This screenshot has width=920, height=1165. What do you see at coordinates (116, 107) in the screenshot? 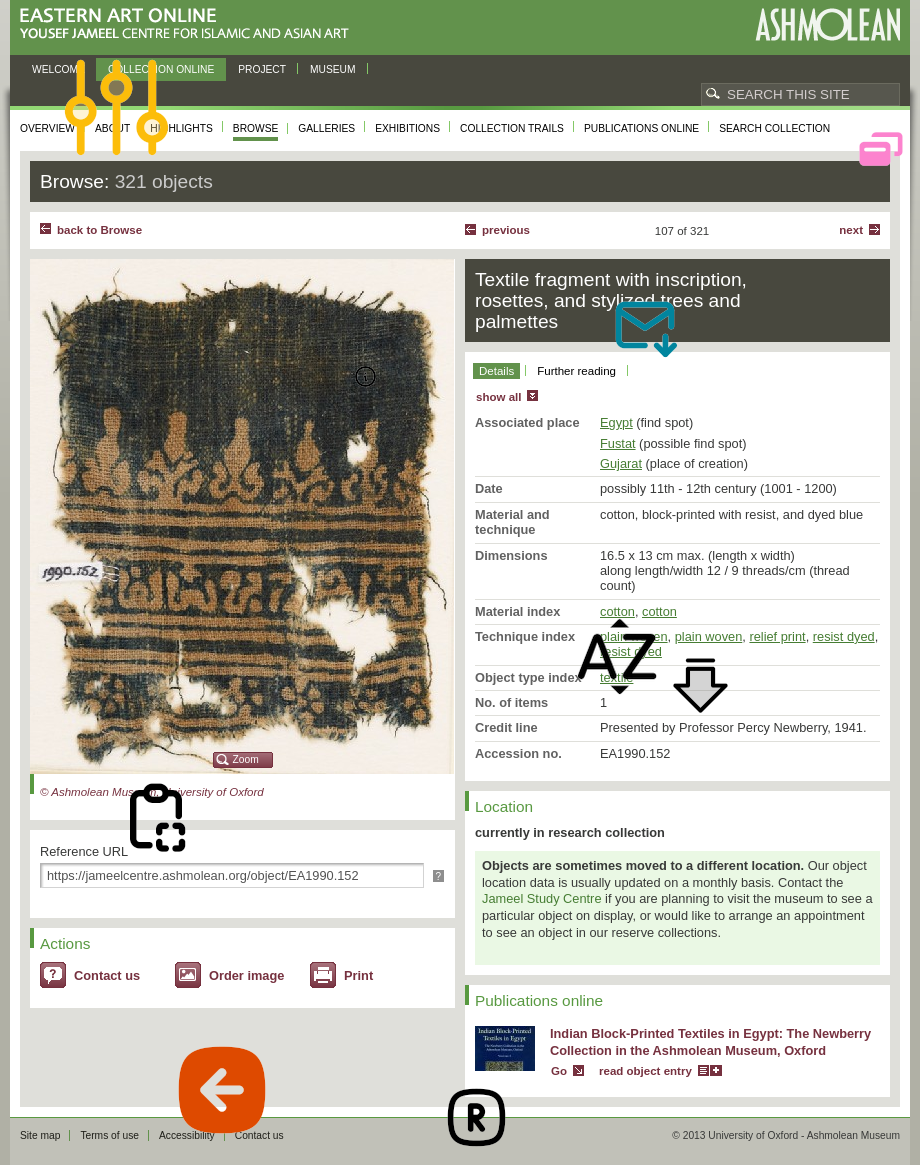
I see `adjust settings or preferences` at bounding box center [116, 107].